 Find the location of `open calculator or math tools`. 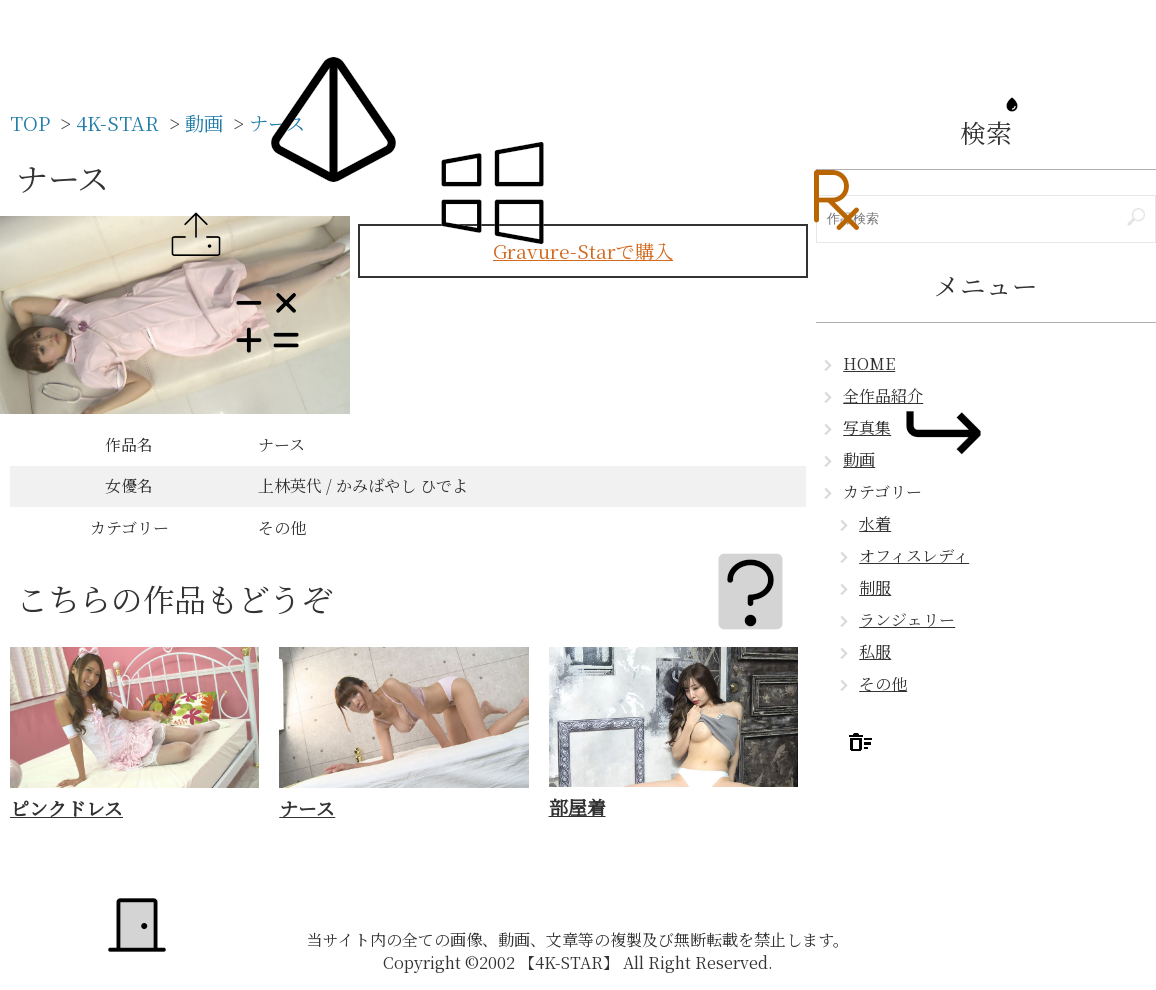

open calculator or math tools is located at coordinates (267, 321).